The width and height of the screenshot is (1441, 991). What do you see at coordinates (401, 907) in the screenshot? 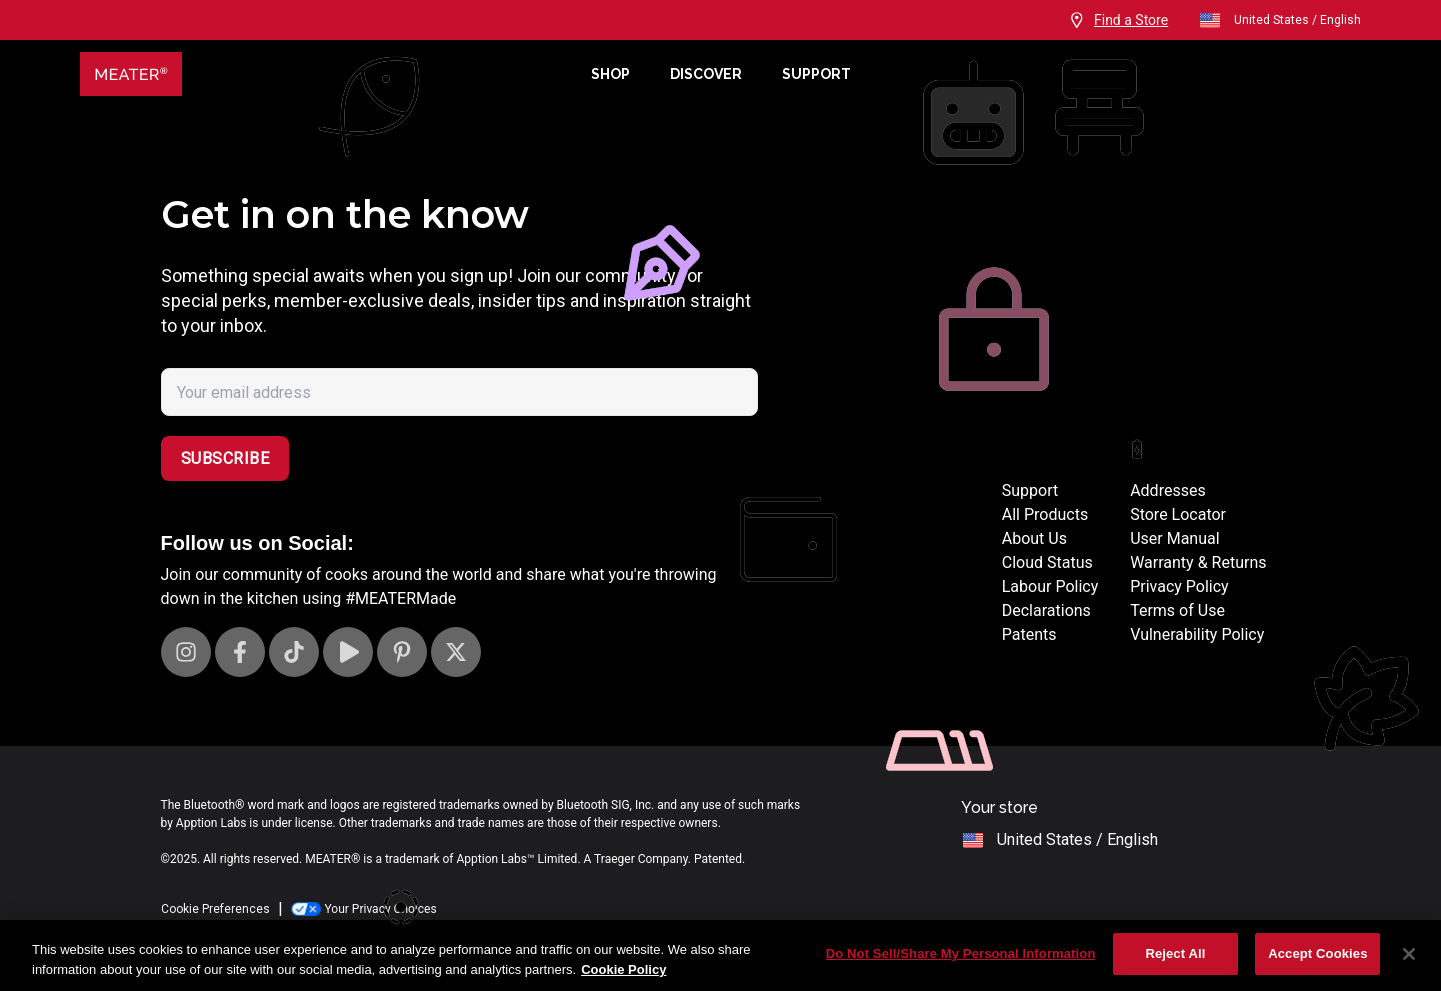
I see `apply tilt-shift blur effect to photo` at bounding box center [401, 907].